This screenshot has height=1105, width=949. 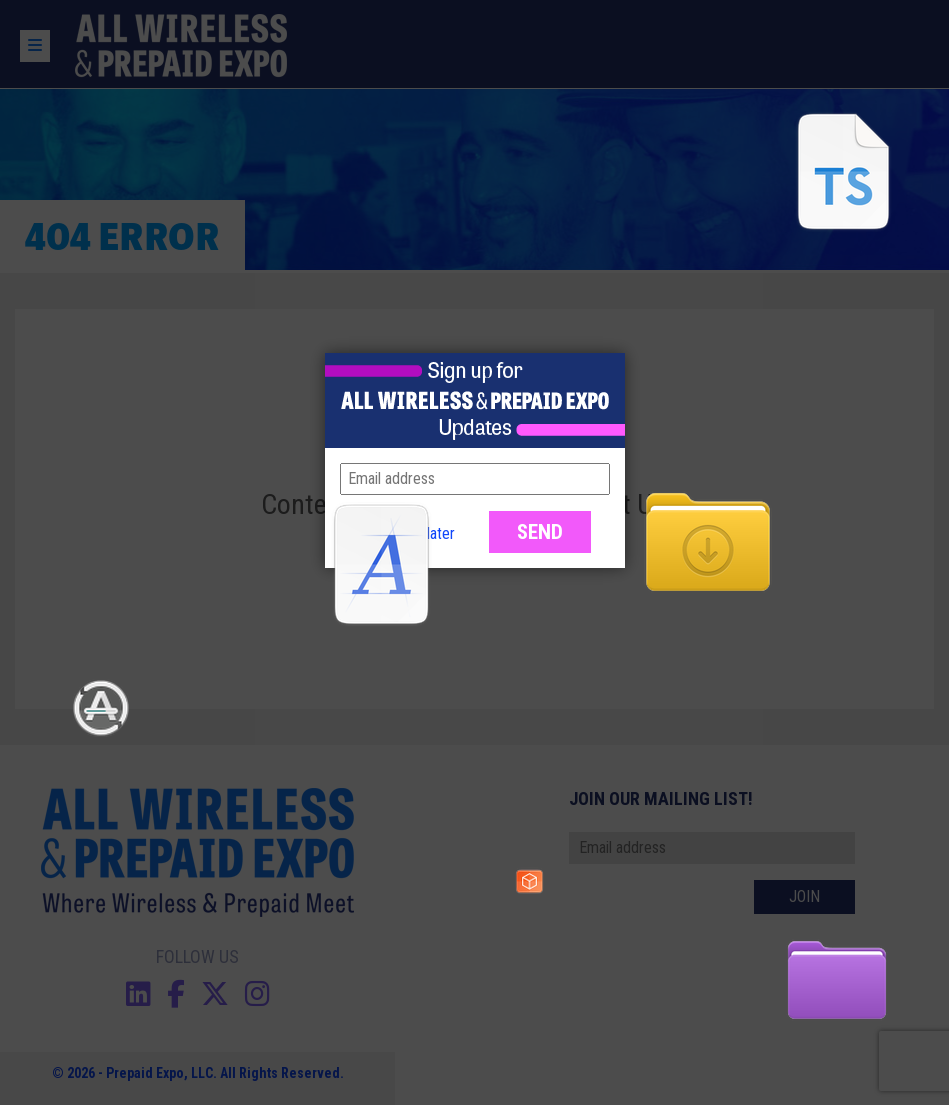 What do you see at coordinates (381, 564) in the screenshot?
I see `a TrueType font file` at bounding box center [381, 564].